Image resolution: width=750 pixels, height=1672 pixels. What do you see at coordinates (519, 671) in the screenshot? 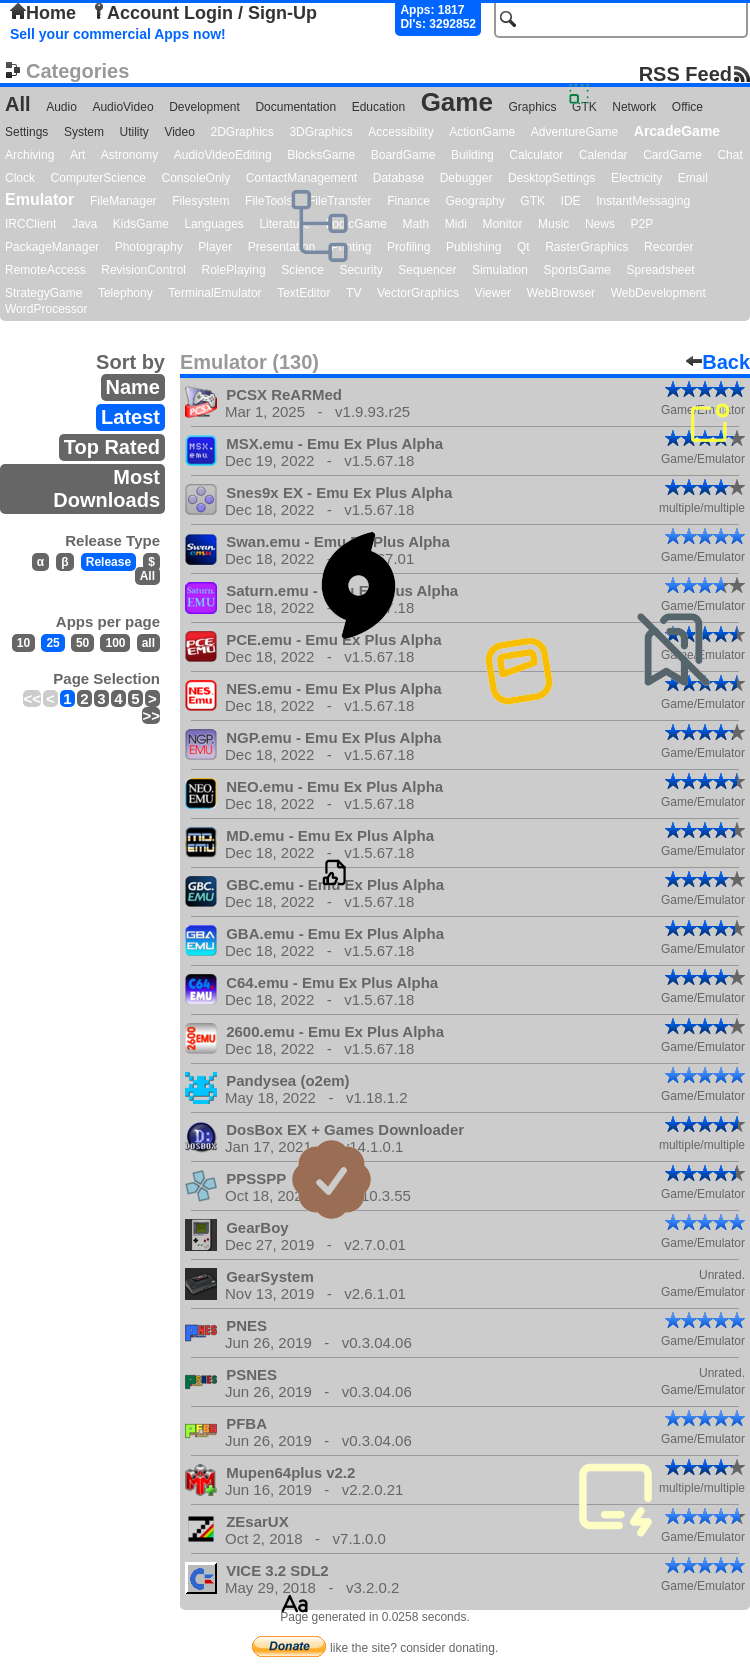
I see `headless ui library logo` at bounding box center [519, 671].